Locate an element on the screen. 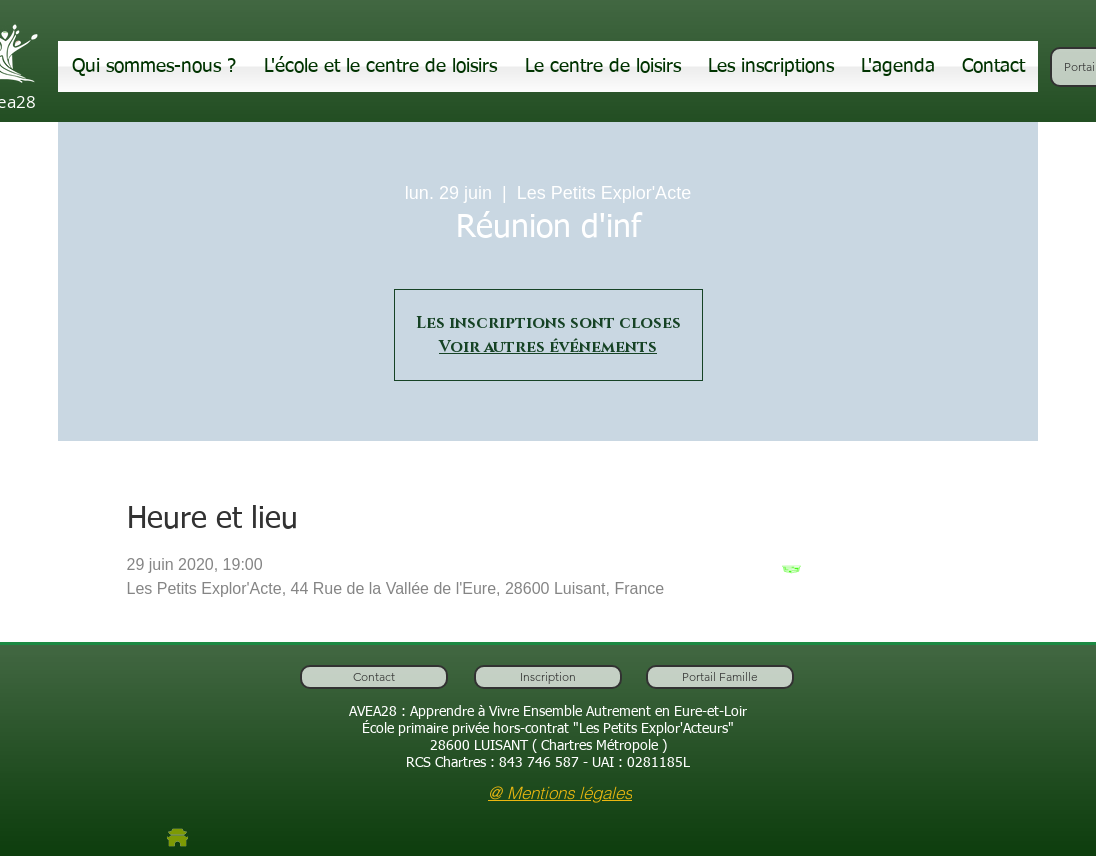  access historical landmarks or monuments is located at coordinates (177, 837).